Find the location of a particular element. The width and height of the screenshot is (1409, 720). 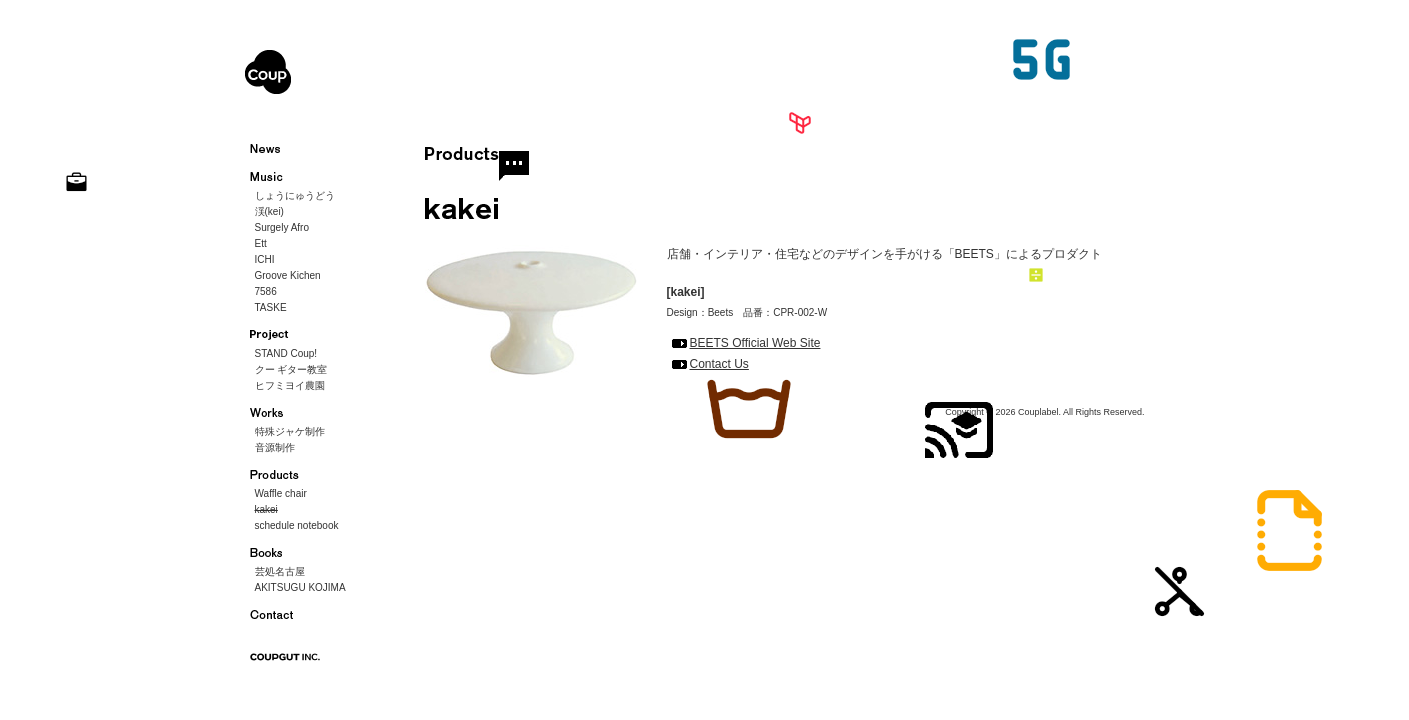

indicates a corrupted or damaged file is located at coordinates (1289, 530).